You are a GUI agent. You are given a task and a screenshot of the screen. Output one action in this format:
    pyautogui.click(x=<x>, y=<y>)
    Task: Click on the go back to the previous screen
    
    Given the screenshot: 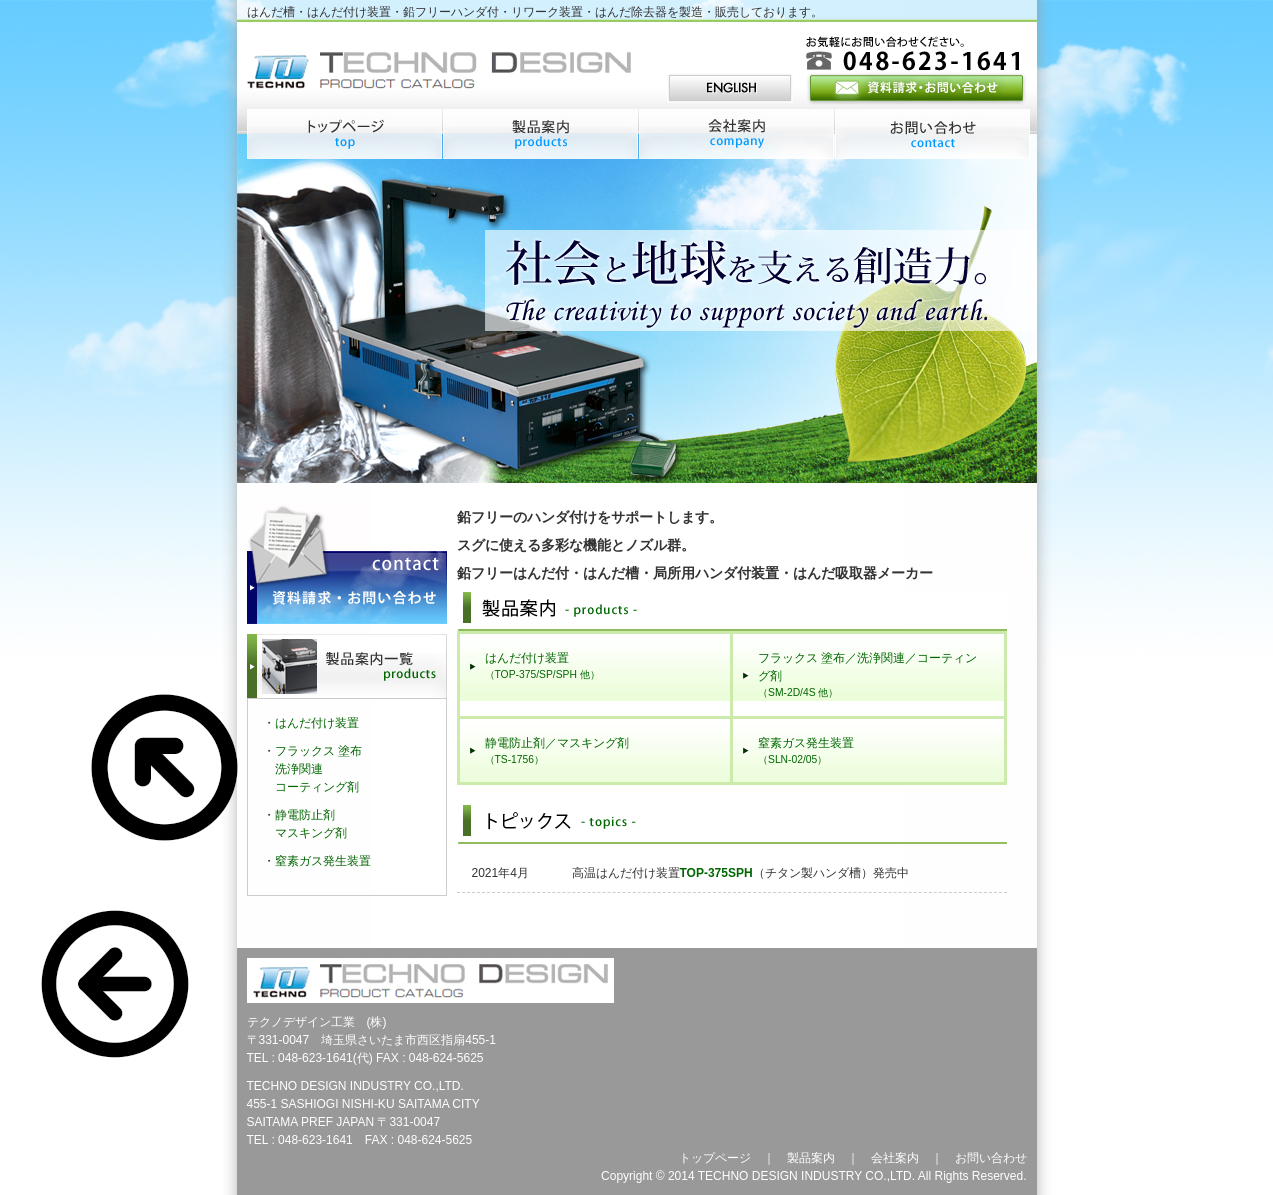 What is the action you would take?
    pyautogui.click(x=115, y=984)
    